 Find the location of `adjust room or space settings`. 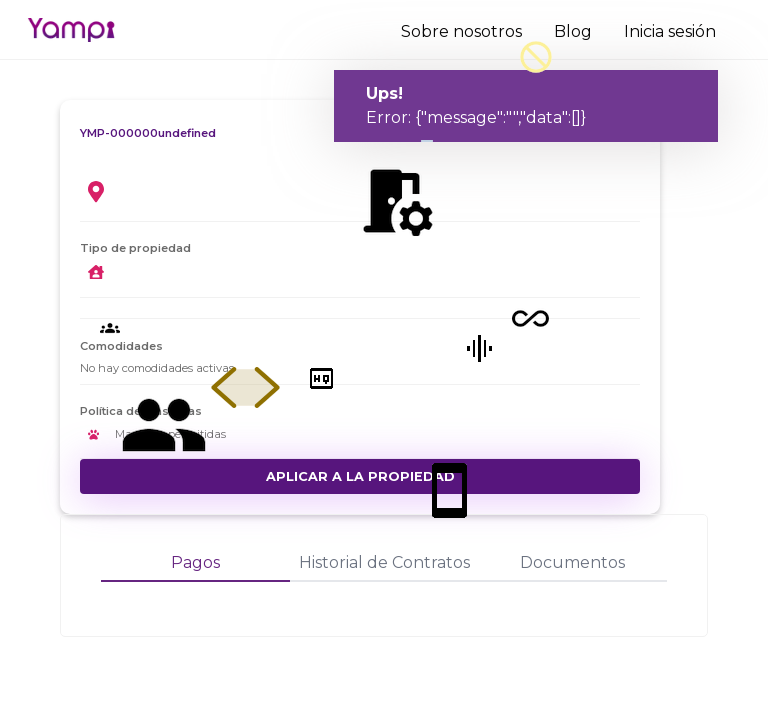

adjust room or space settings is located at coordinates (395, 201).